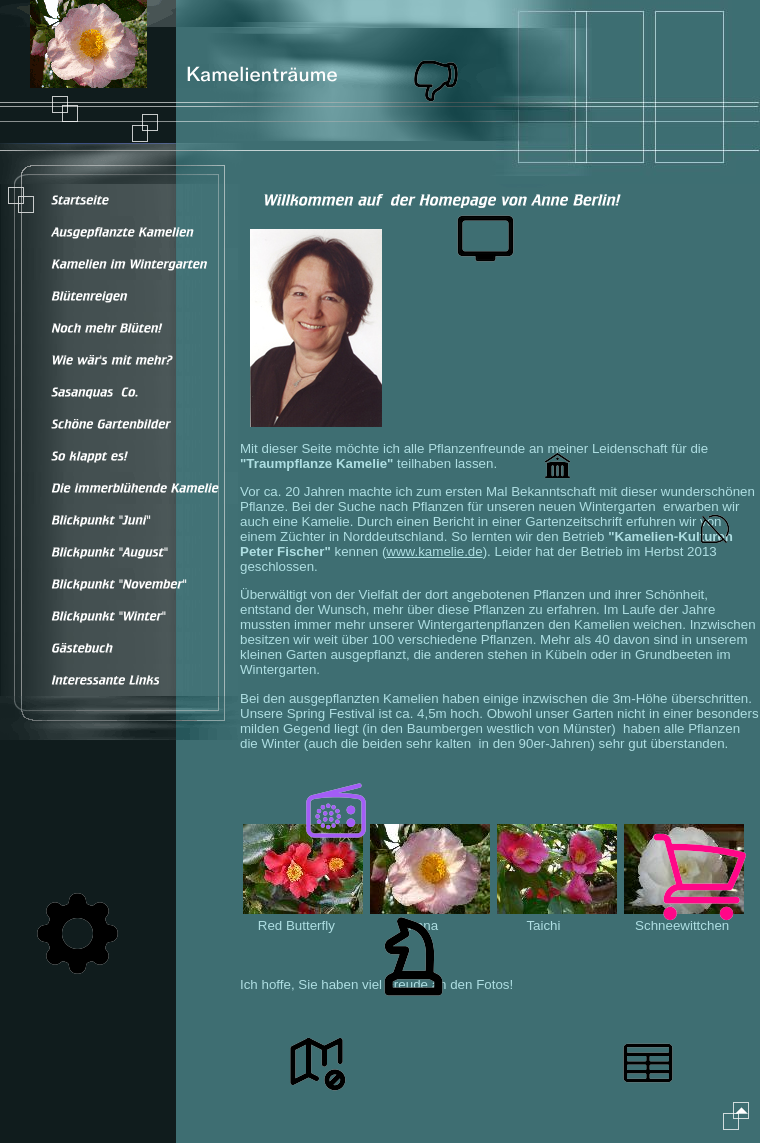 The height and width of the screenshot is (1143, 760). Describe the element at coordinates (336, 810) in the screenshot. I see `listen to radio or audio broadcasts` at that location.